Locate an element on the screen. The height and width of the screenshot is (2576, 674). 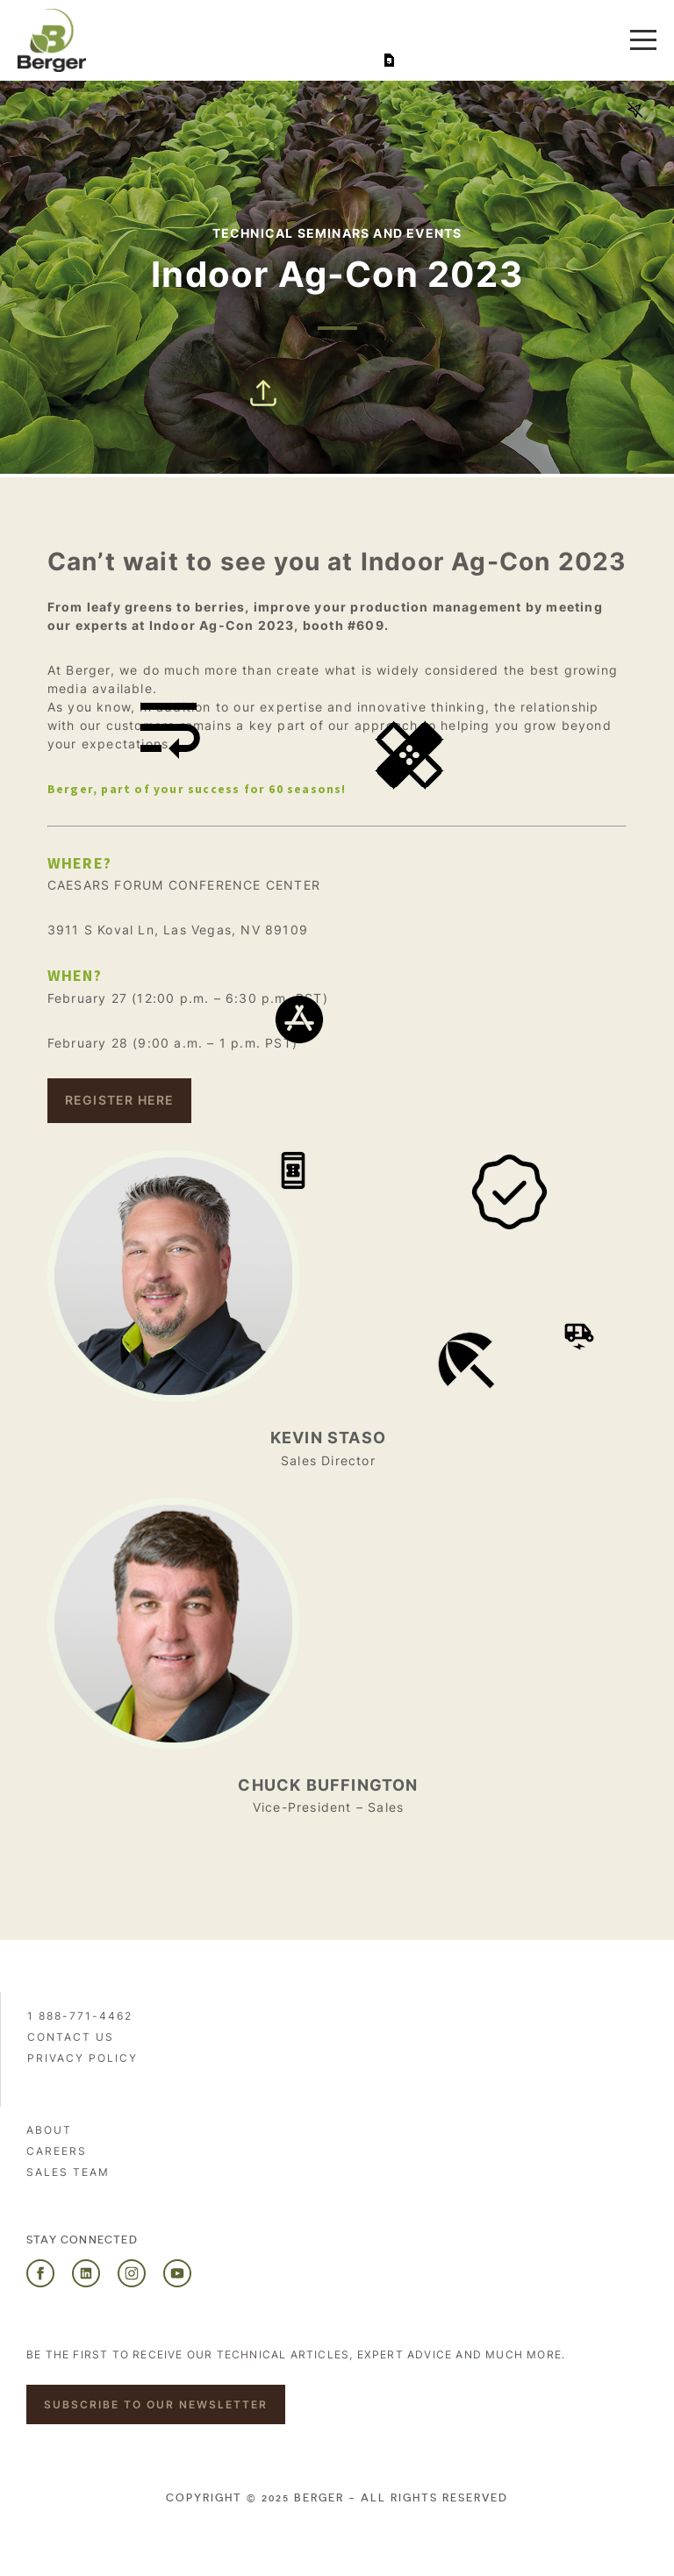
select electric rickshaw as transport option is located at coordinates (579, 1335).